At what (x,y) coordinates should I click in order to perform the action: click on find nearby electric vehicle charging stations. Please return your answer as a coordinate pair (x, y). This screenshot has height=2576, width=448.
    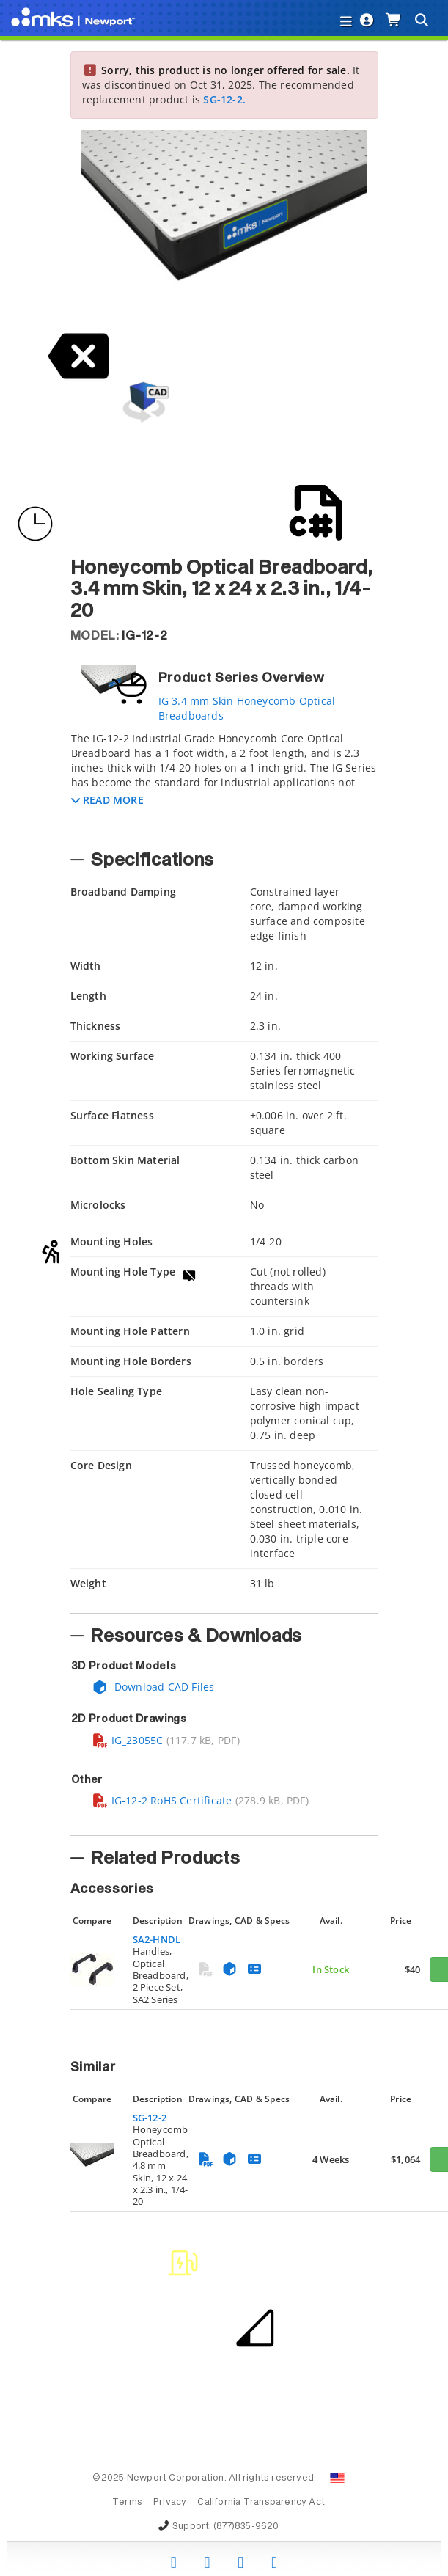
    Looking at the image, I should click on (182, 2263).